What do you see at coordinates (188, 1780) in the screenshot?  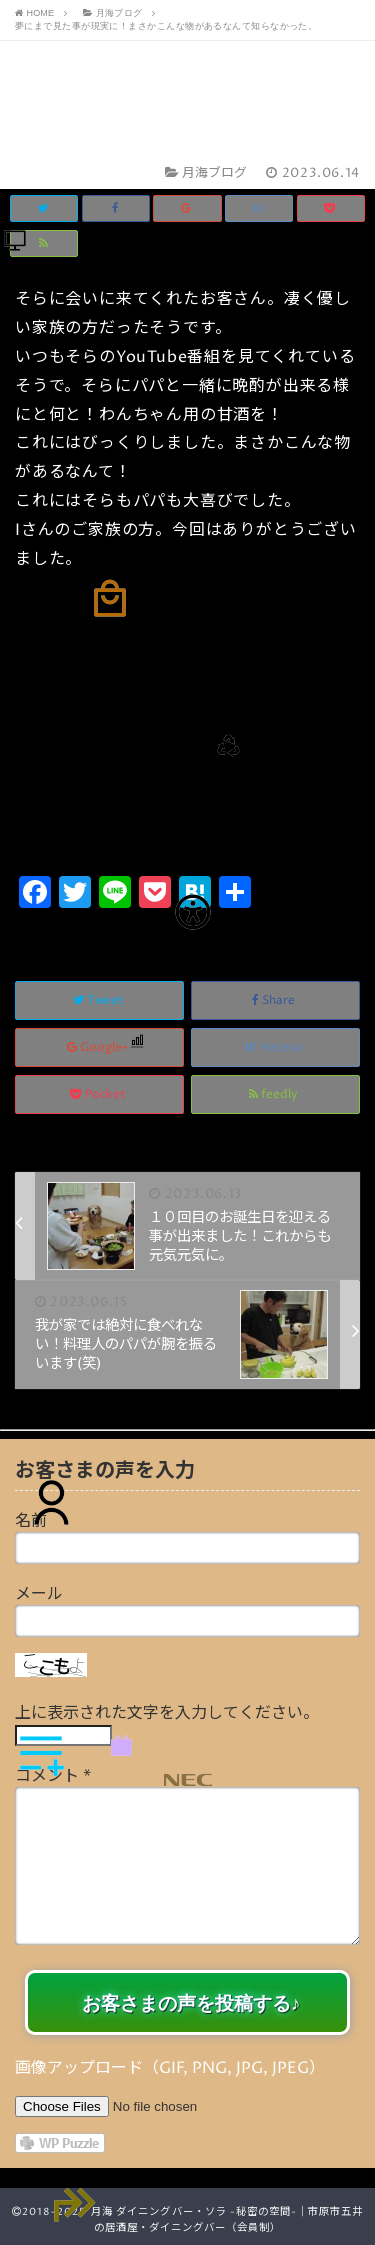 I see `NEC corporation brand logo` at bounding box center [188, 1780].